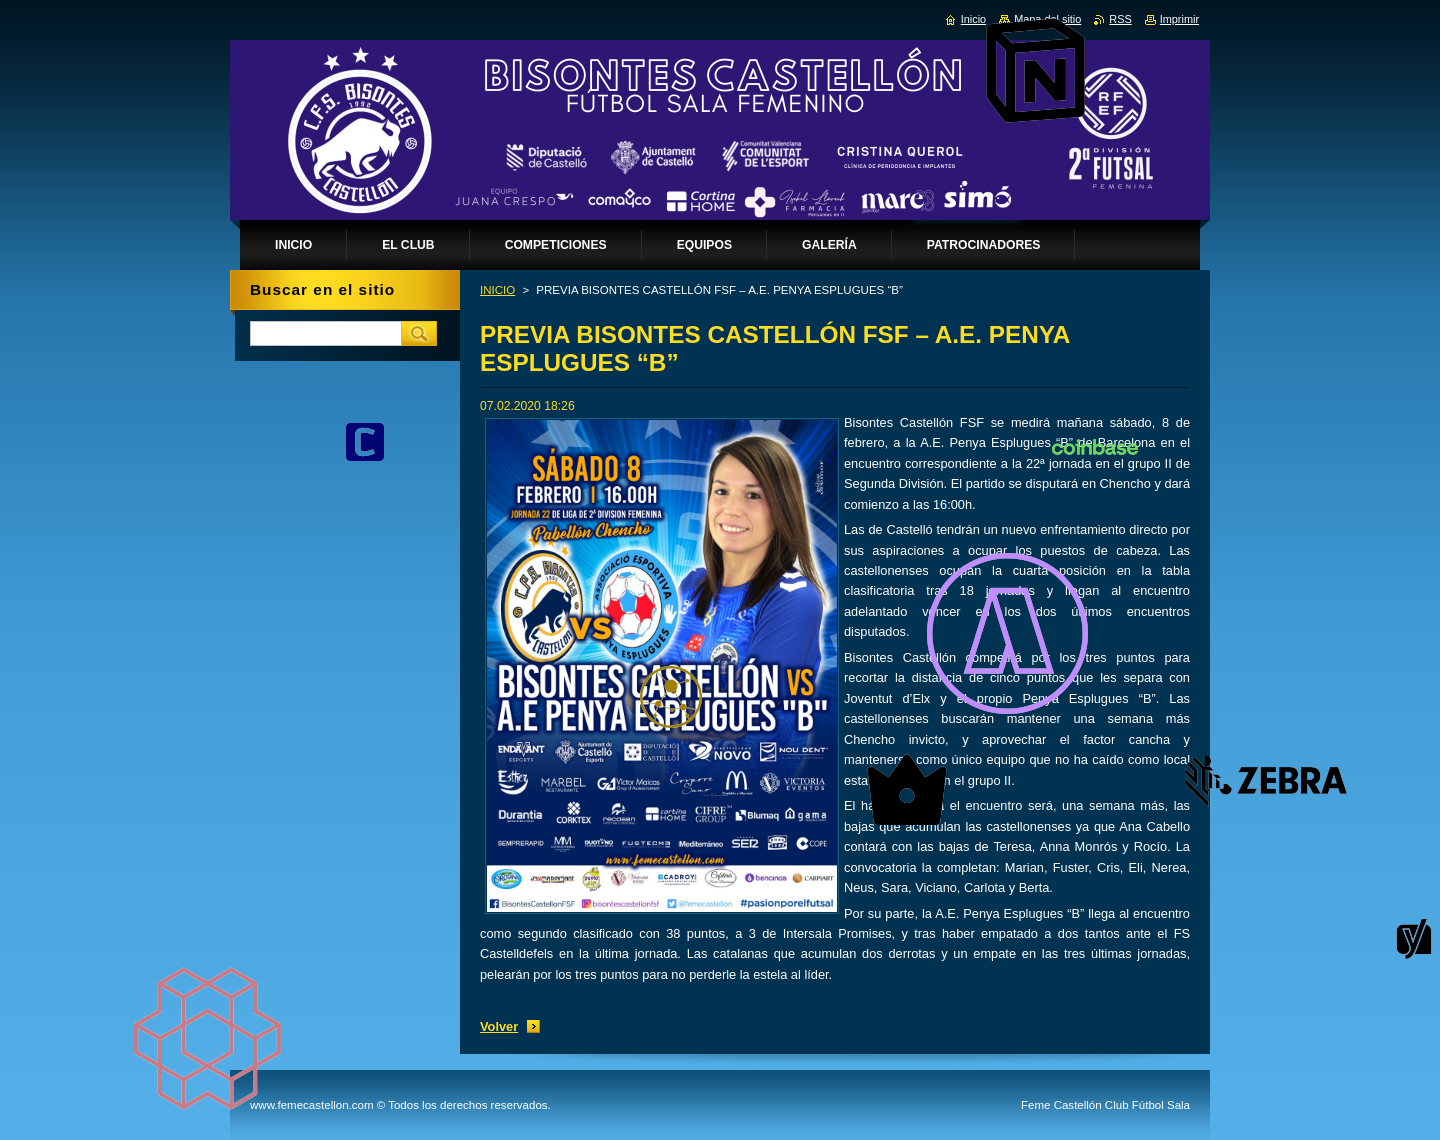 The height and width of the screenshot is (1140, 1440). I want to click on open the Coinbase app, so click(1095, 447).